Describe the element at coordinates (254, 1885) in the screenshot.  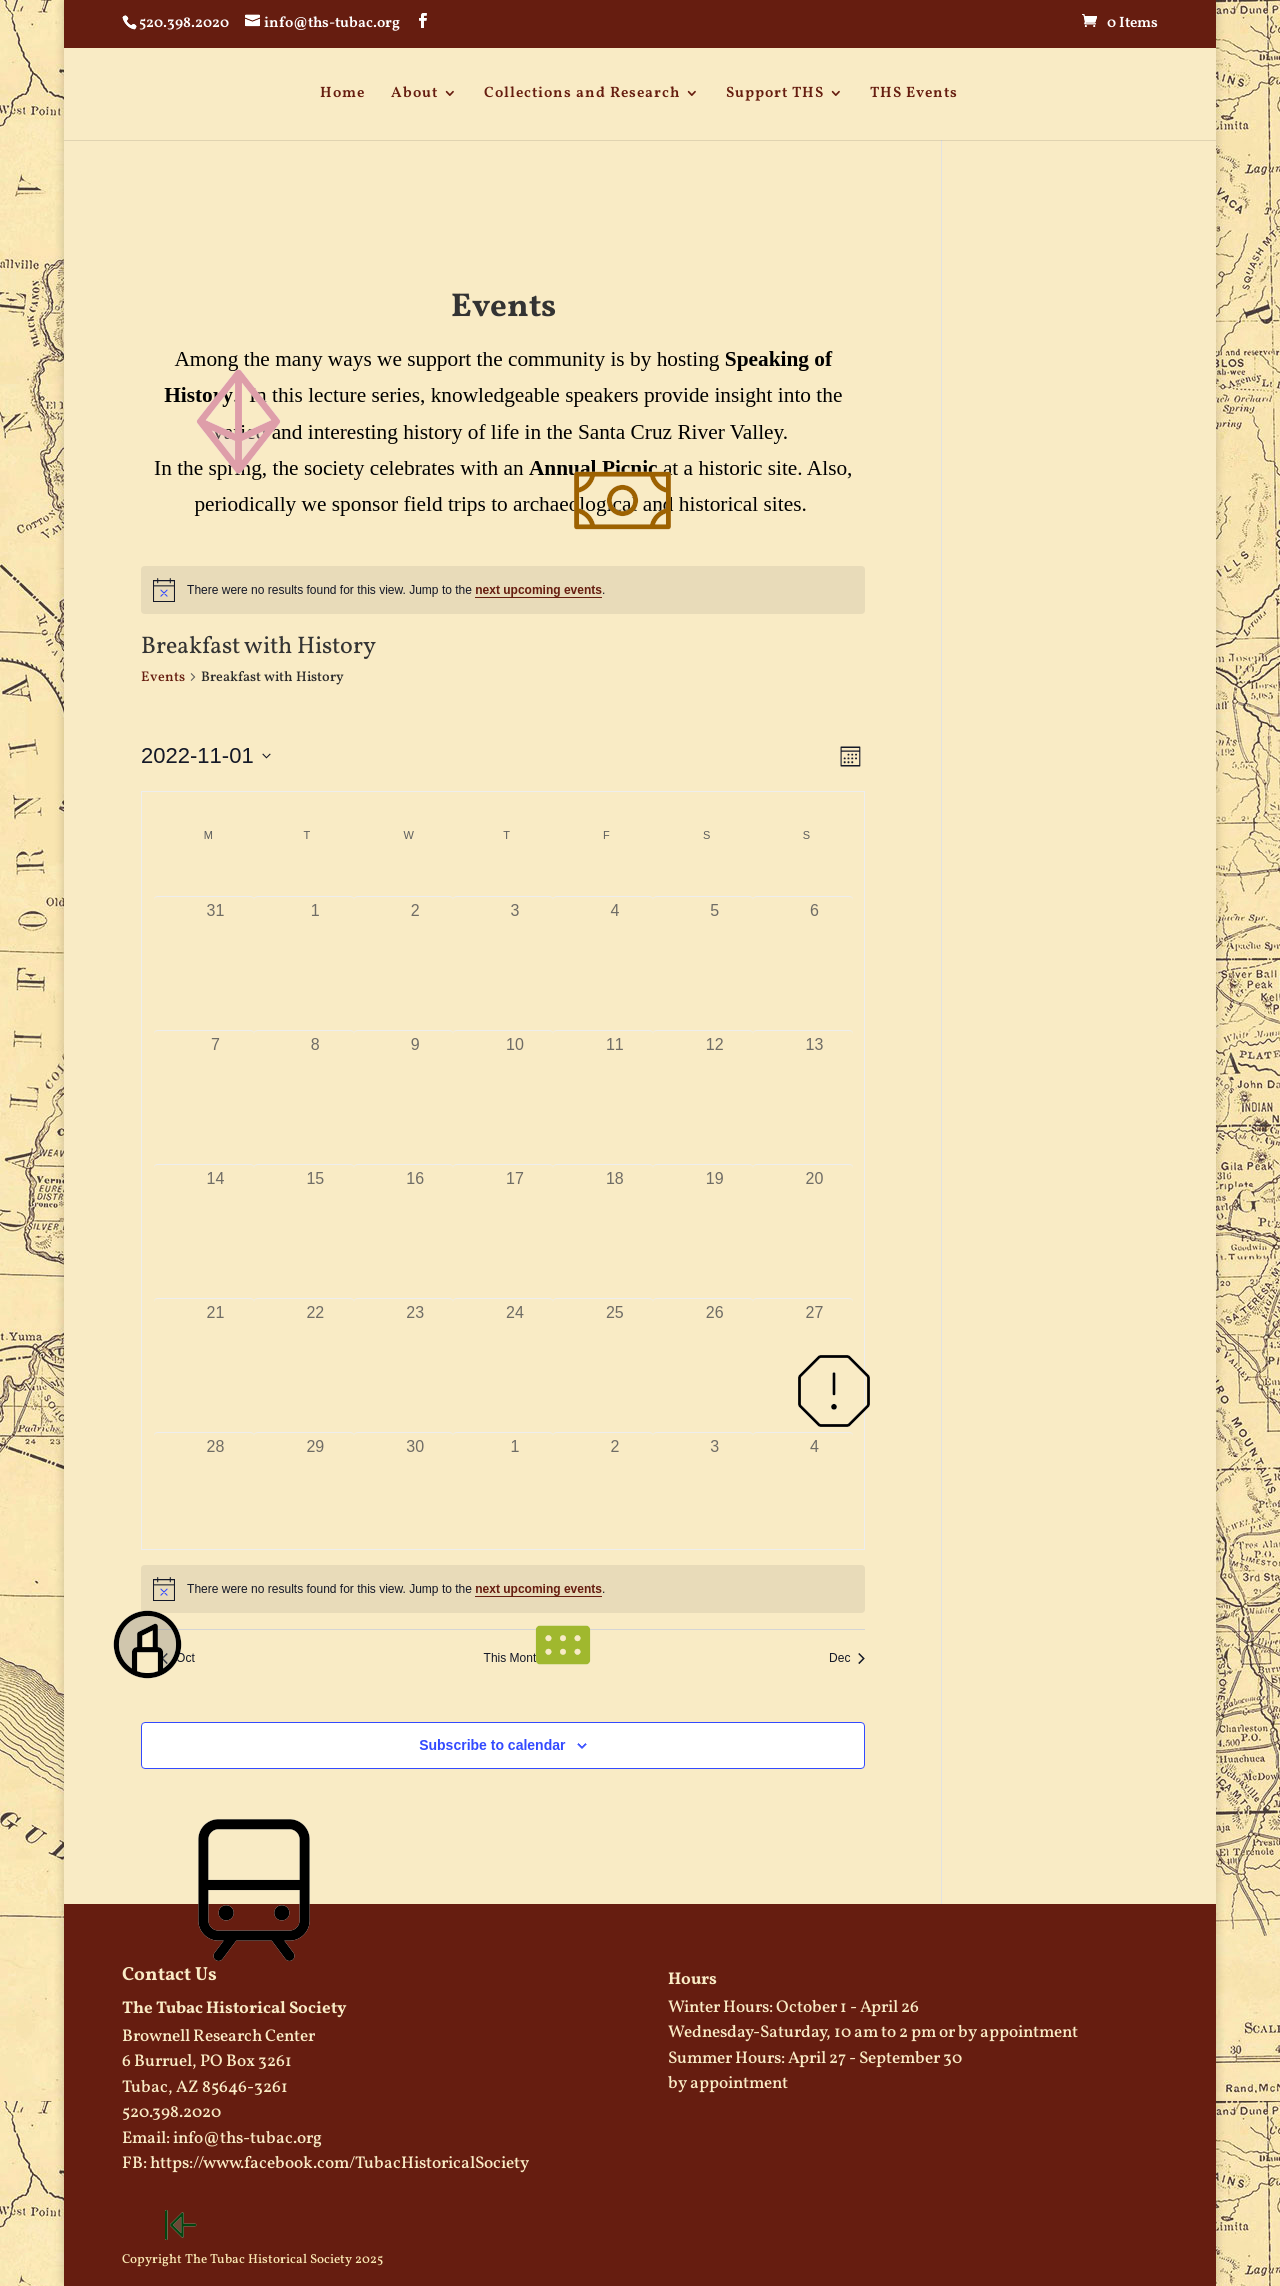
I see `access train schedules or rail services` at that location.